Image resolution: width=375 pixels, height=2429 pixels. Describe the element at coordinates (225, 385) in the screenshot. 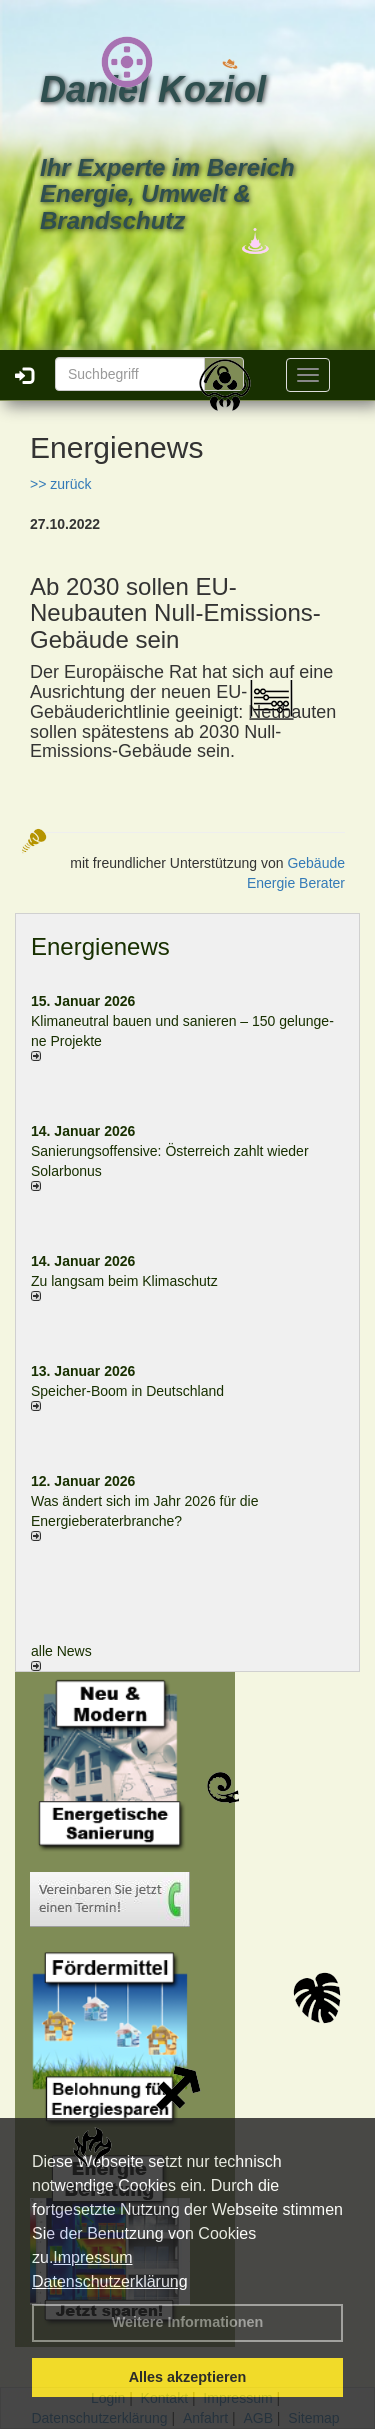

I see `metroid creature icon from the nintendo game series` at that location.